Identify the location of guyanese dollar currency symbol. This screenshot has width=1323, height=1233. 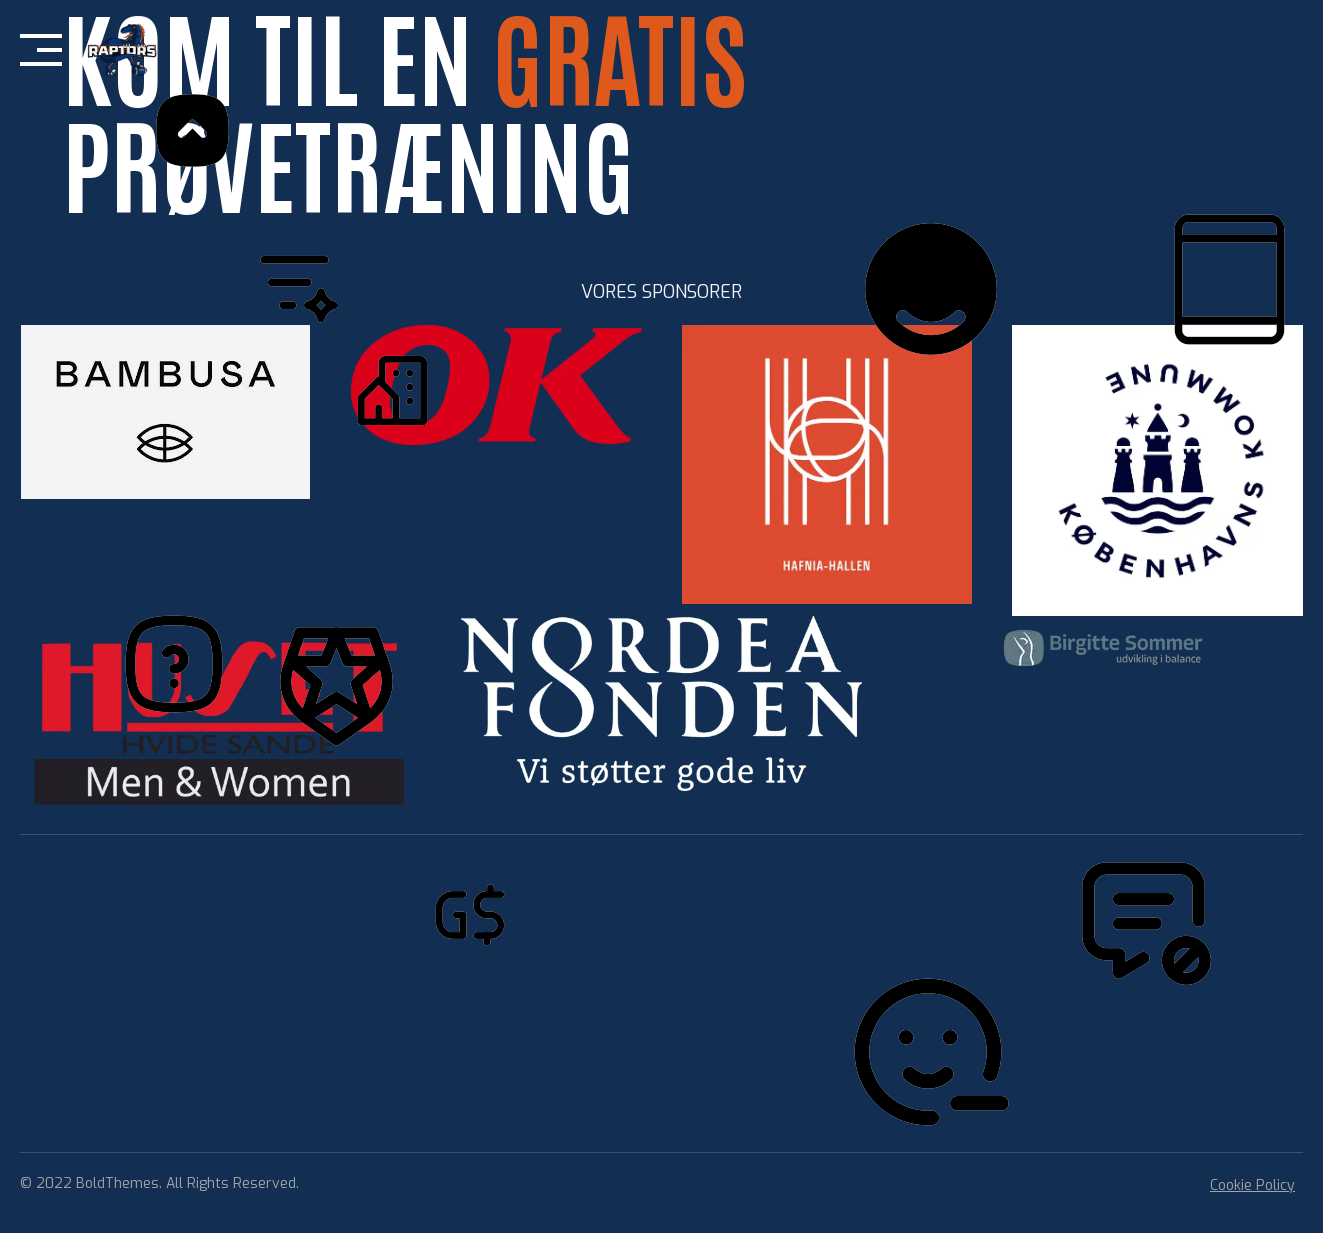
(470, 915).